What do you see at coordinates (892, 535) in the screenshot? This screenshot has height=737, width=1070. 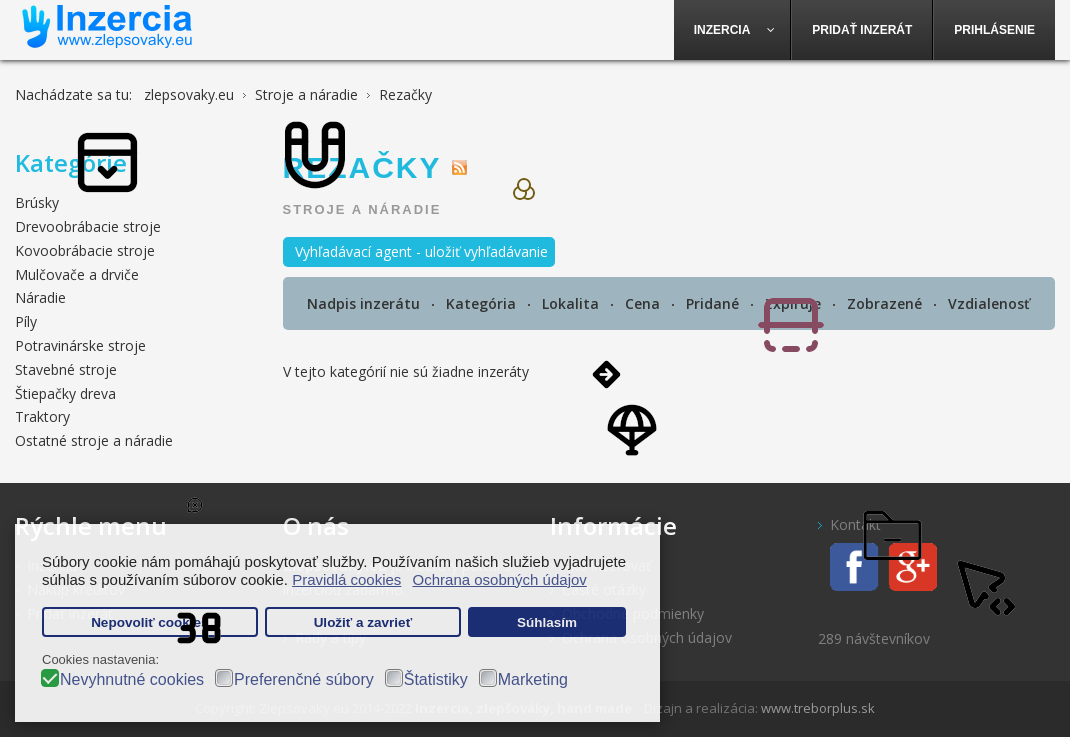 I see `remove a folder` at bounding box center [892, 535].